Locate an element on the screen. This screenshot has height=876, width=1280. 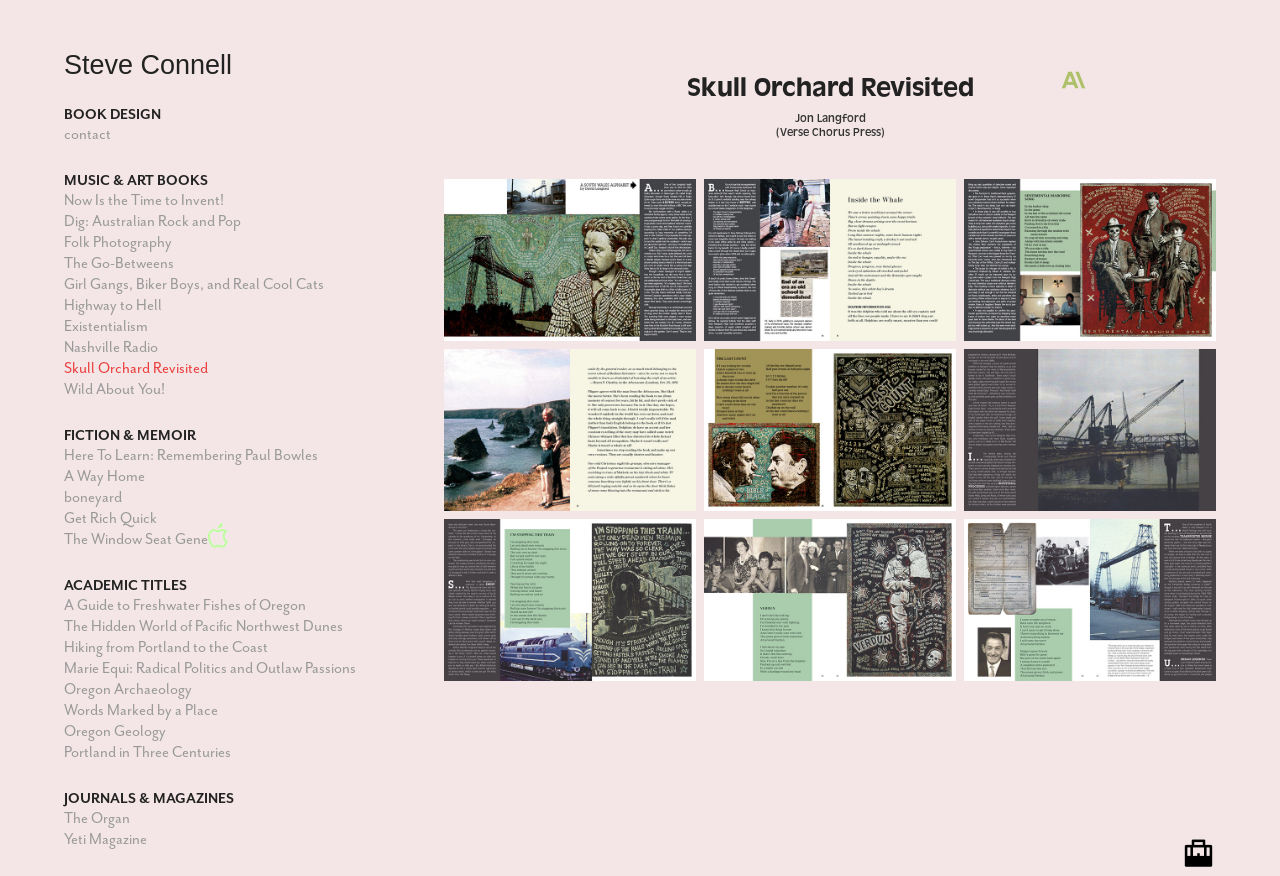
apple company logo is located at coordinates (218, 535).